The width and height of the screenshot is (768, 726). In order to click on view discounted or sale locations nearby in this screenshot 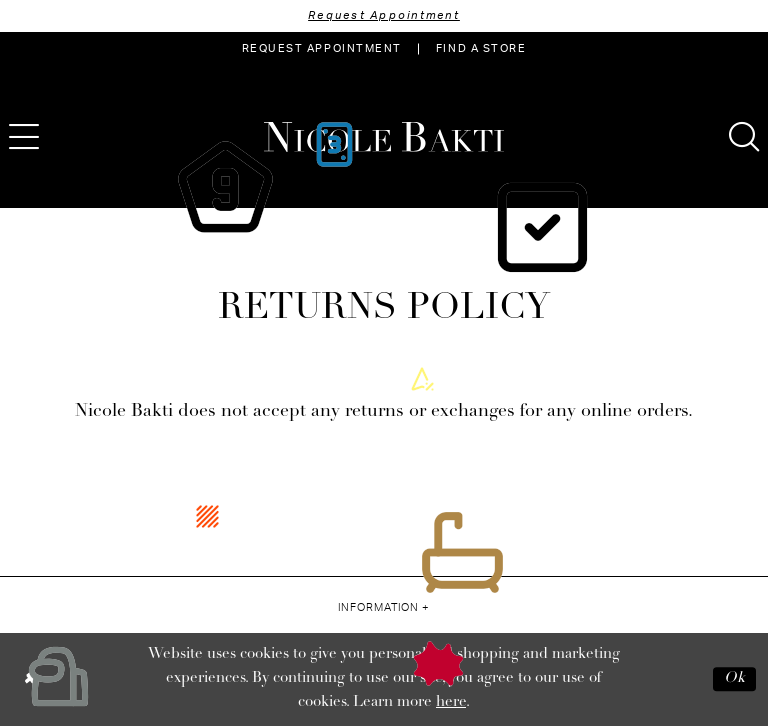, I will do `click(422, 379)`.